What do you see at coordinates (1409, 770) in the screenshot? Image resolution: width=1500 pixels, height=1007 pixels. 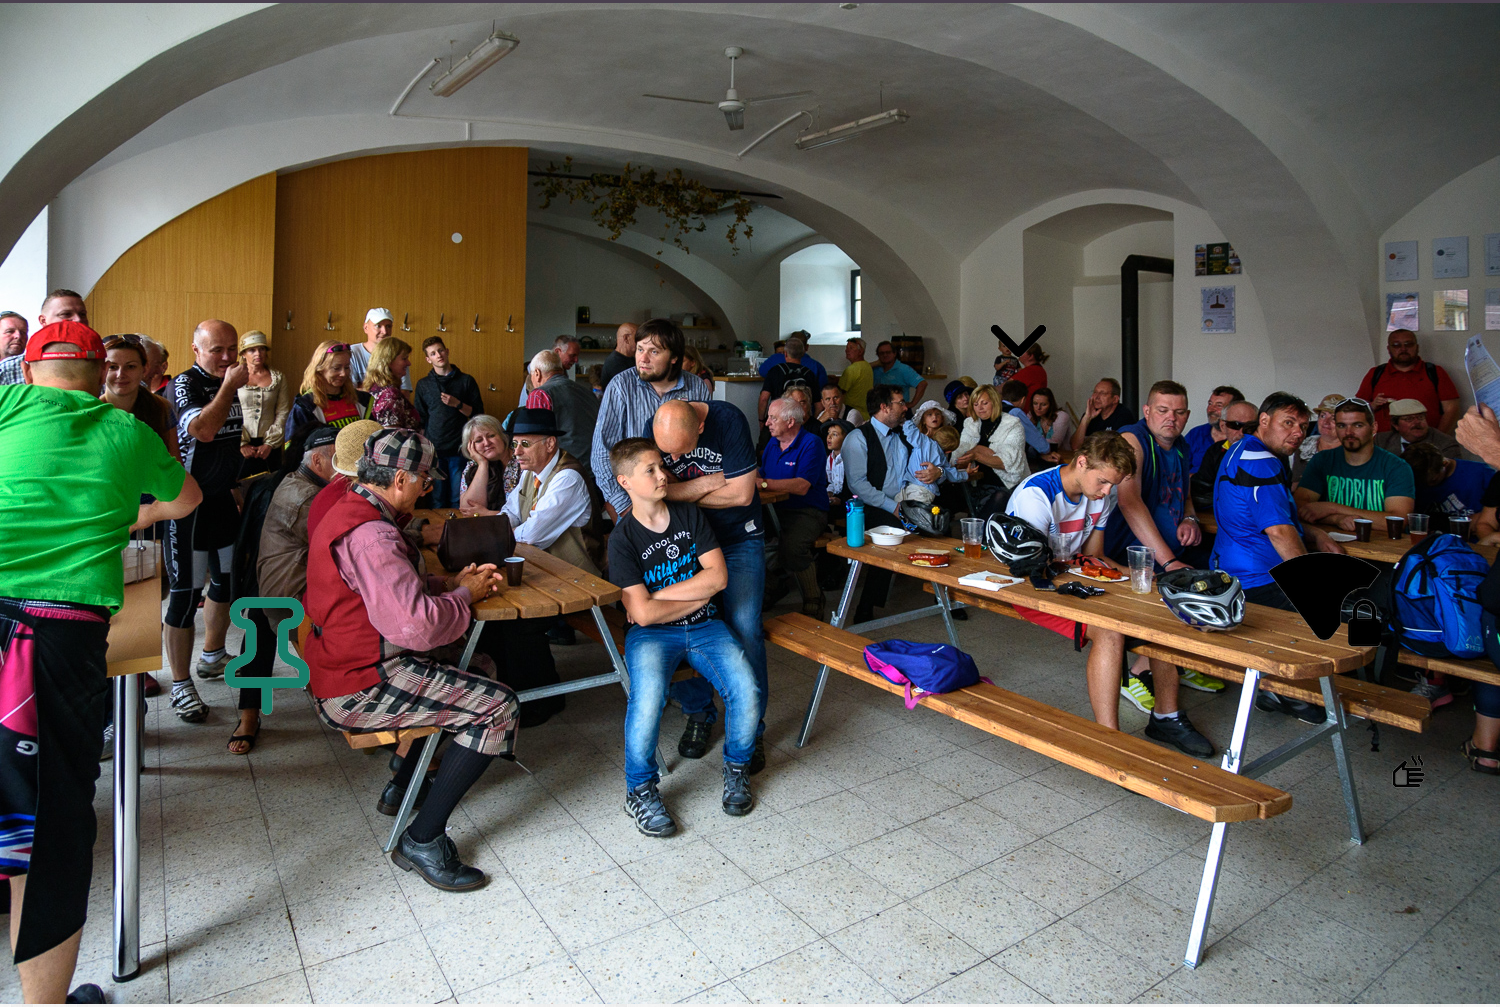 I see `hand dryer available in this location` at bounding box center [1409, 770].